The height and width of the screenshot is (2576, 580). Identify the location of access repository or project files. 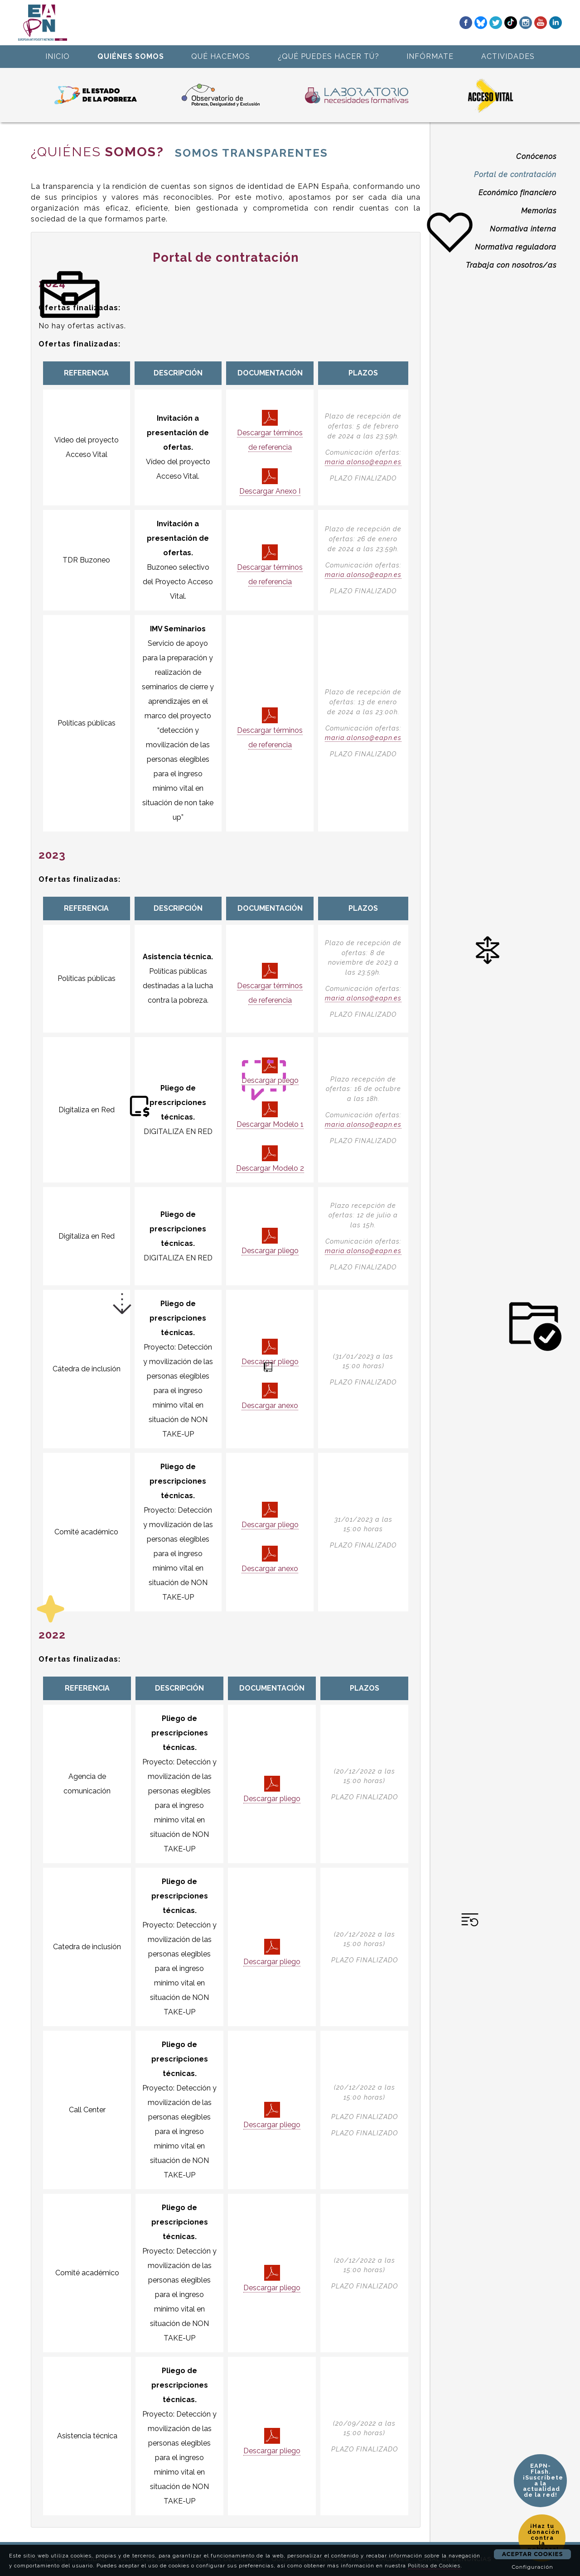
(268, 1366).